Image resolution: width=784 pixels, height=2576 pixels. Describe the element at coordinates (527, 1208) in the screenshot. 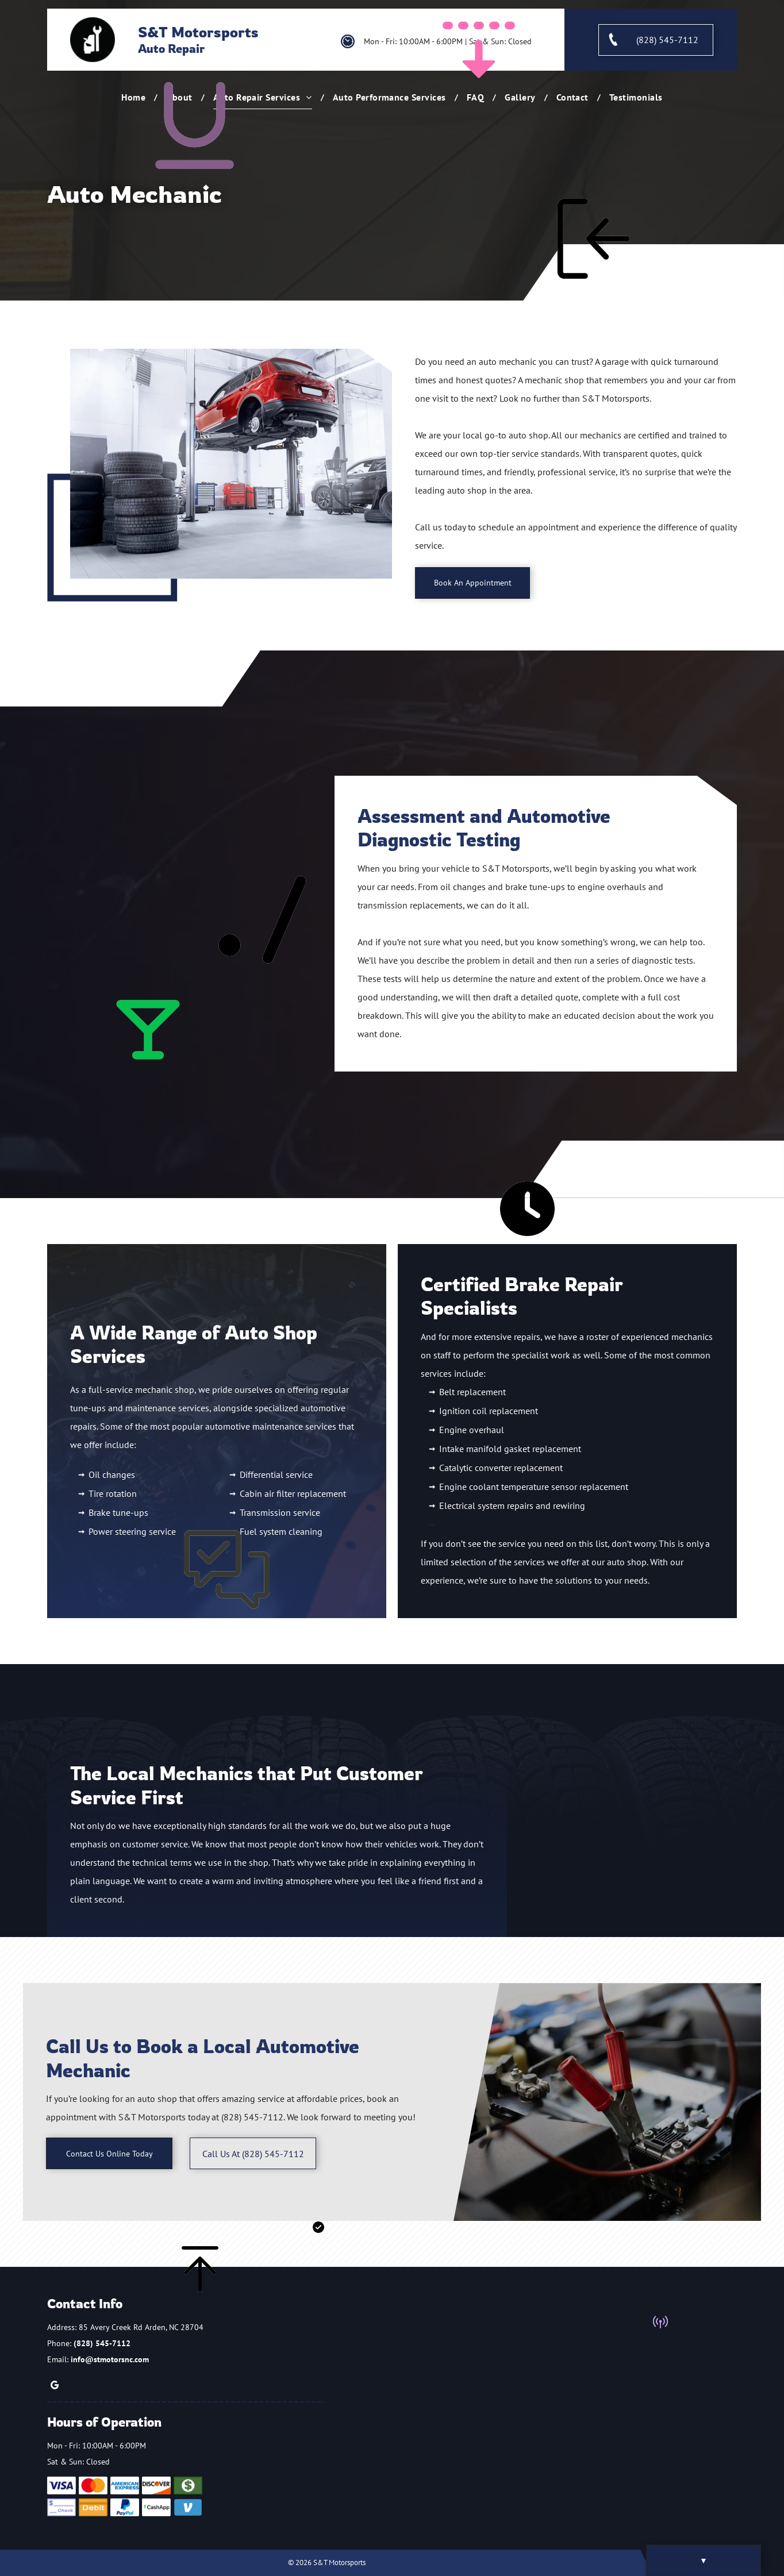

I see `view current time` at that location.